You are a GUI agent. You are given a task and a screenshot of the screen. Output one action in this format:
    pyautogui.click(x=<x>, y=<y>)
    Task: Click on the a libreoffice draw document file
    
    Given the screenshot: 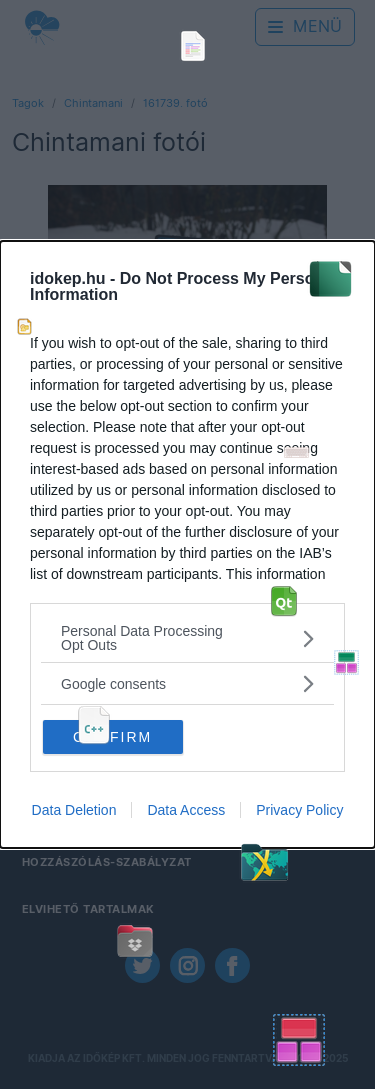 What is the action you would take?
    pyautogui.click(x=24, y=326)
    